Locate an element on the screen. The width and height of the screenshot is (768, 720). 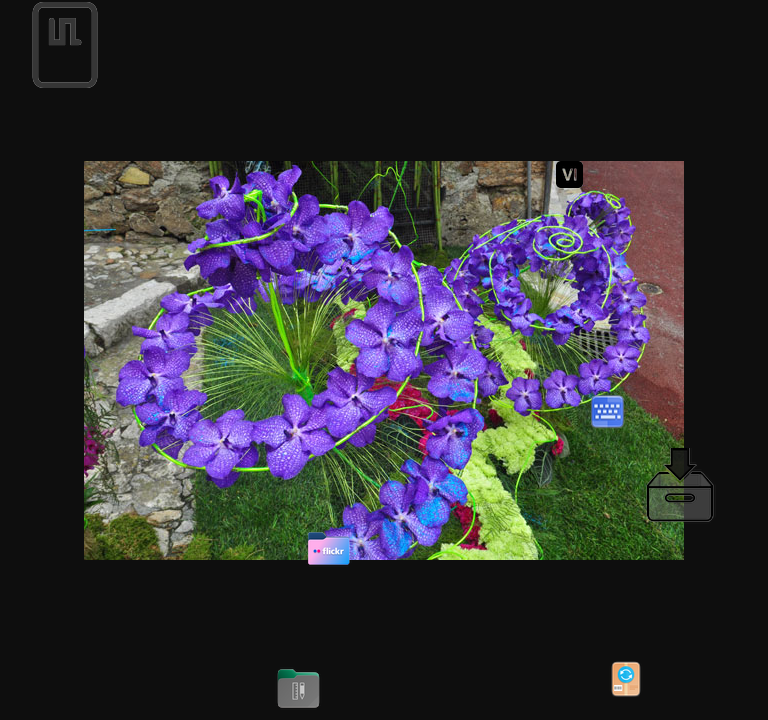
access keyboard and input device settings is located at coordinates (607, 411).